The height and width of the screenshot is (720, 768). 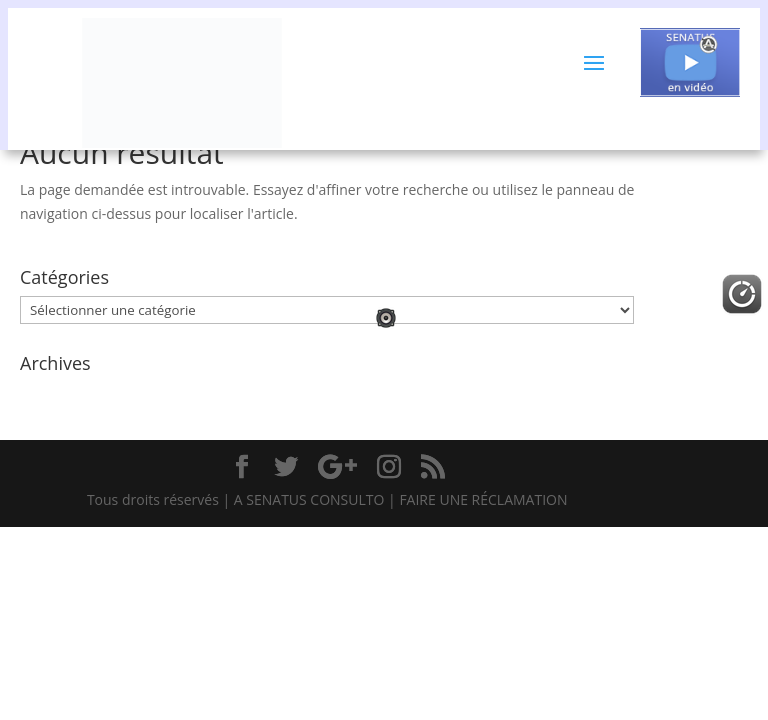 I want to click on open the software updater application, so click(x=708, y=44).